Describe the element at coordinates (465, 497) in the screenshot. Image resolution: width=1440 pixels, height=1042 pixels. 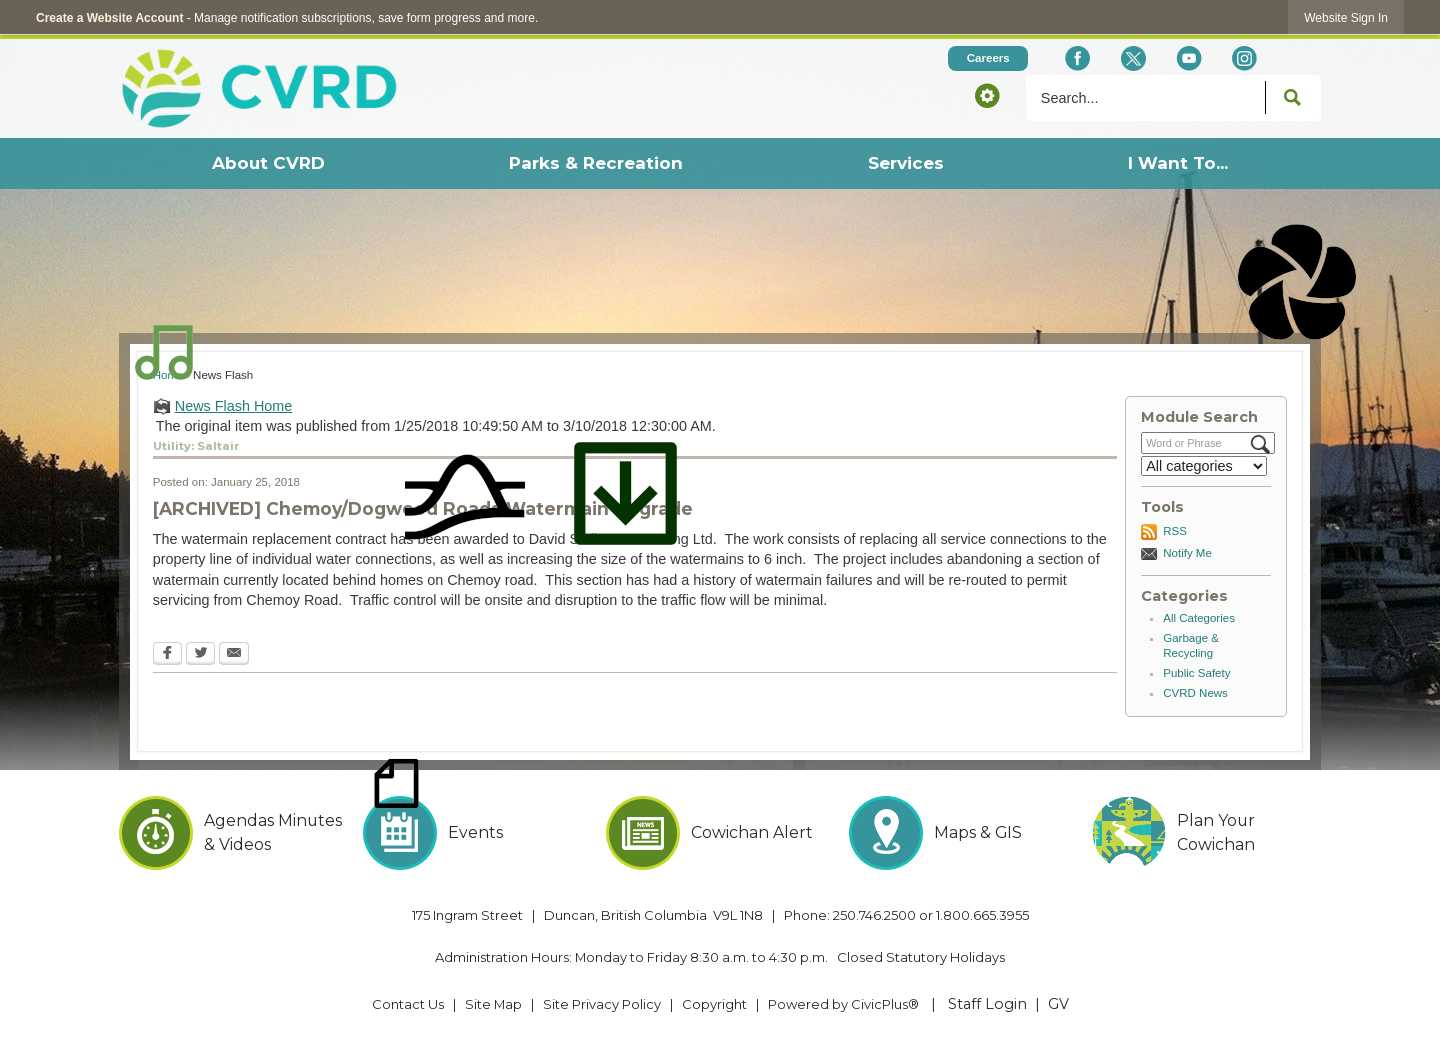
I see `apache pulsar logo` at that location.